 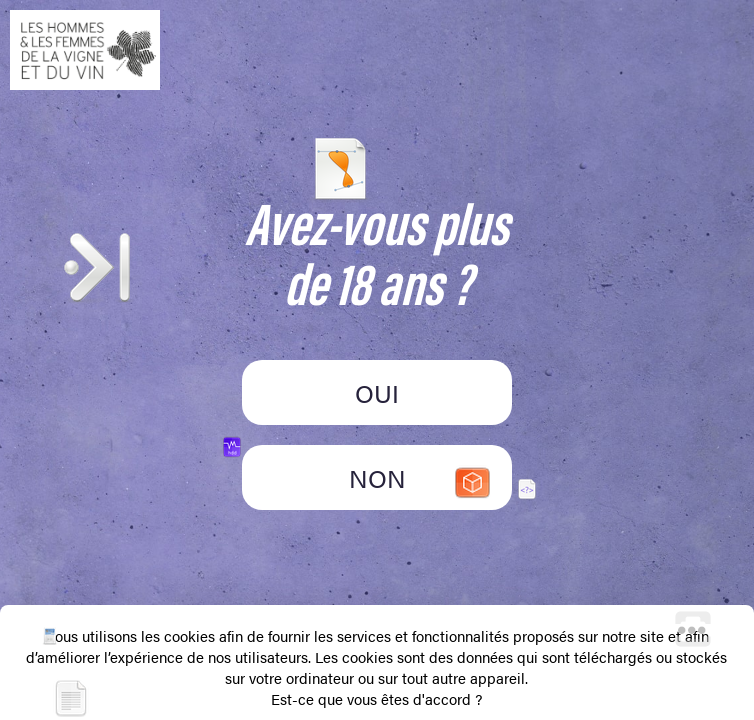 What do you see at coordinates (472, 481) in the screenshot?
I see `a binary STL 3D model file` at bounding box center [472, 481].